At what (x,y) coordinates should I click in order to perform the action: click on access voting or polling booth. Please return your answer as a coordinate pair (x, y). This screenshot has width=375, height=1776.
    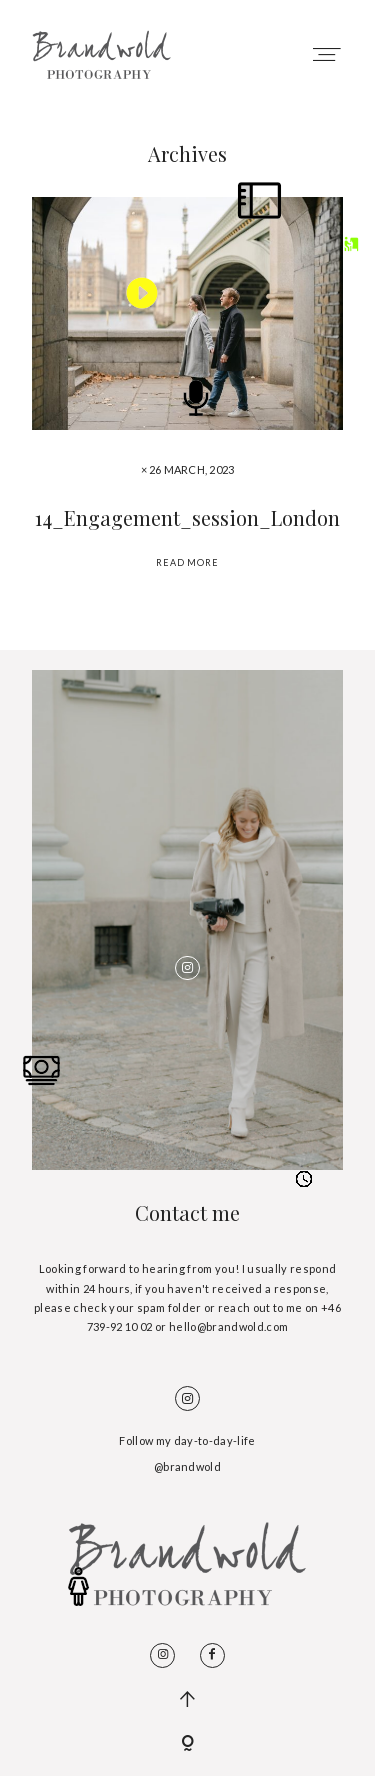
    Looking at the image, I should click on (351, 244).